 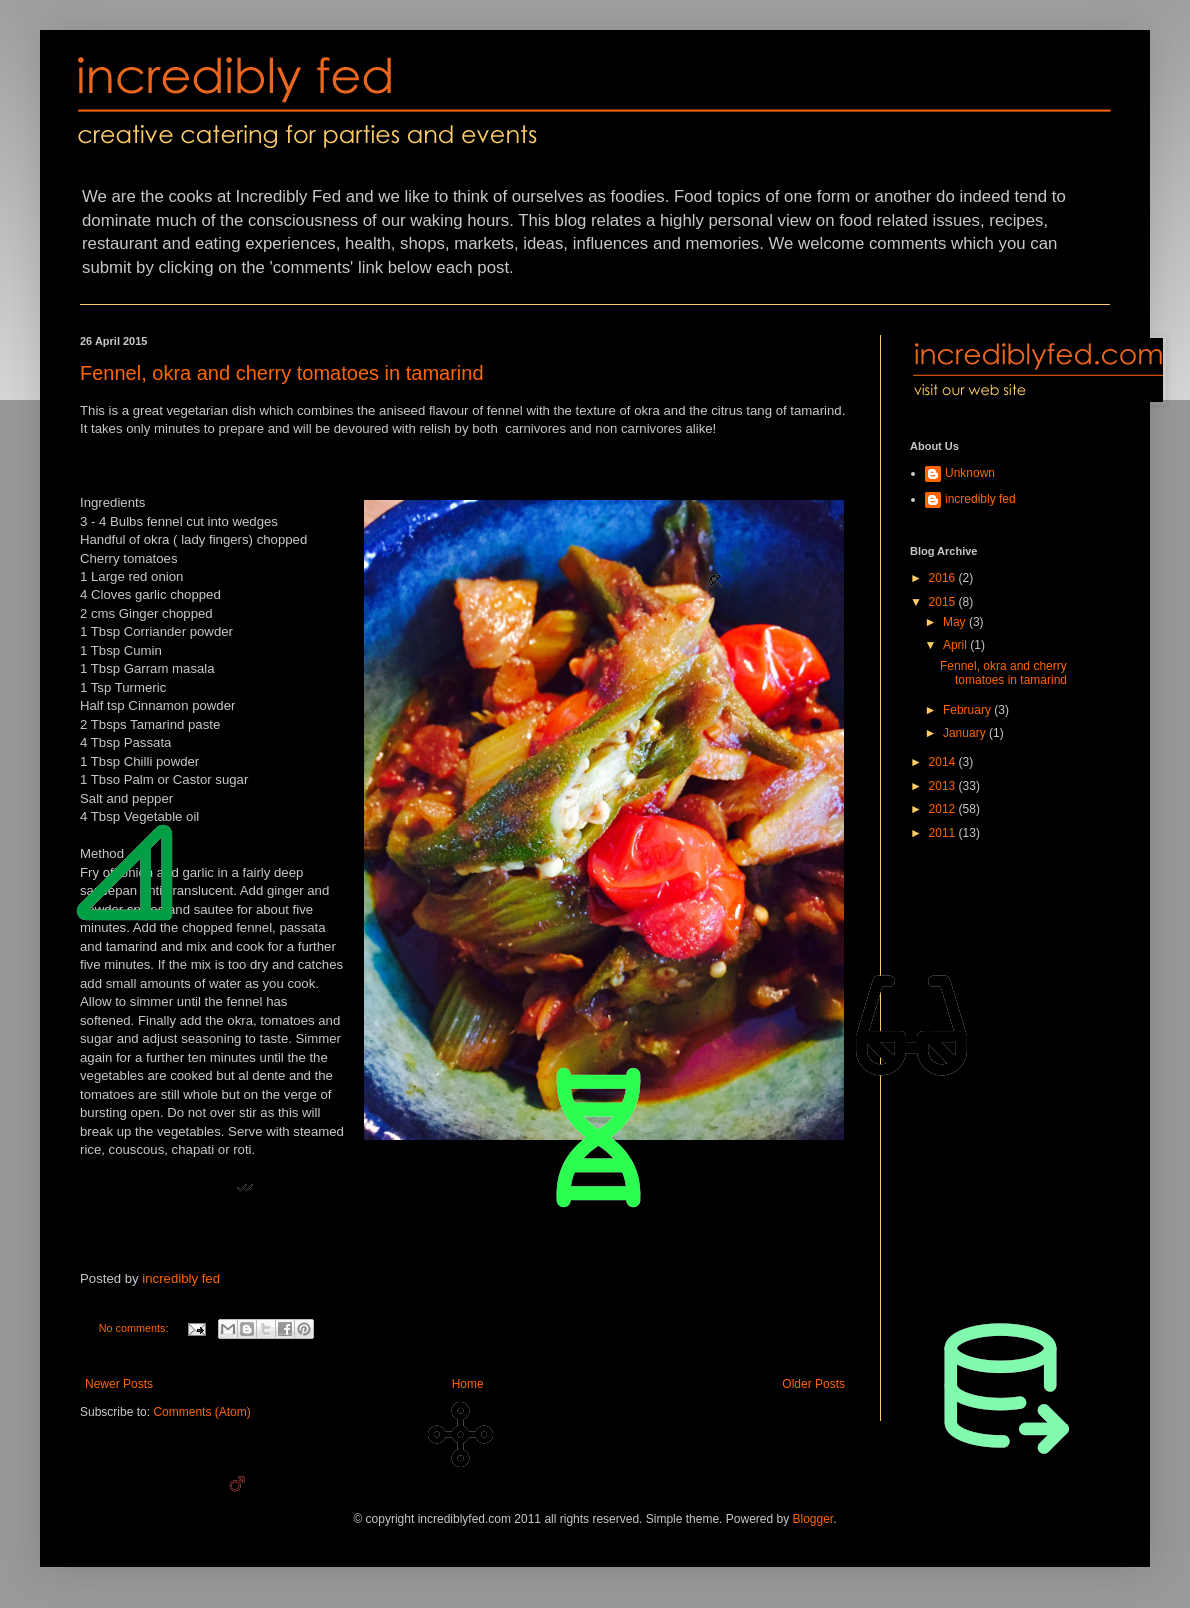 What do you see at coordinates (598, 1137) in the screenshot?
I see `view genetic or DNA information` at bounding box center [598, 1137].